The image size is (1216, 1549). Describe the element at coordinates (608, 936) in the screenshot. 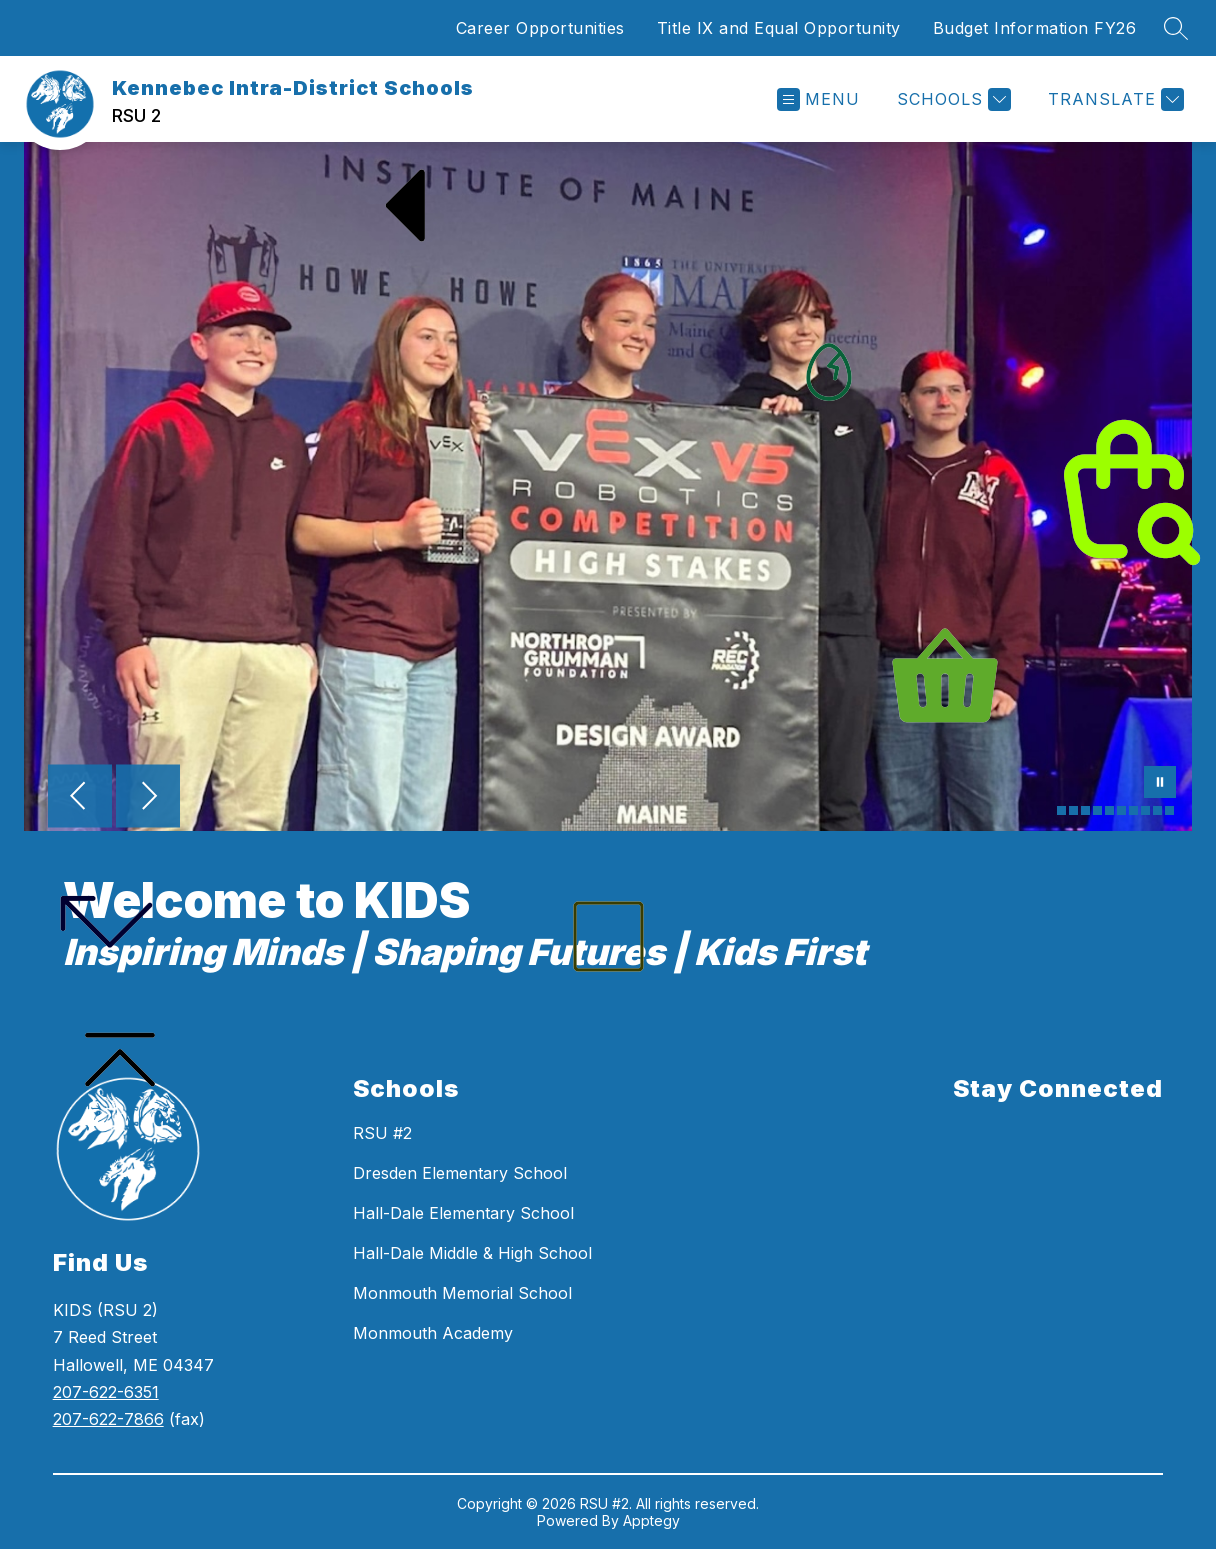

I see `stop media playback` at that location.